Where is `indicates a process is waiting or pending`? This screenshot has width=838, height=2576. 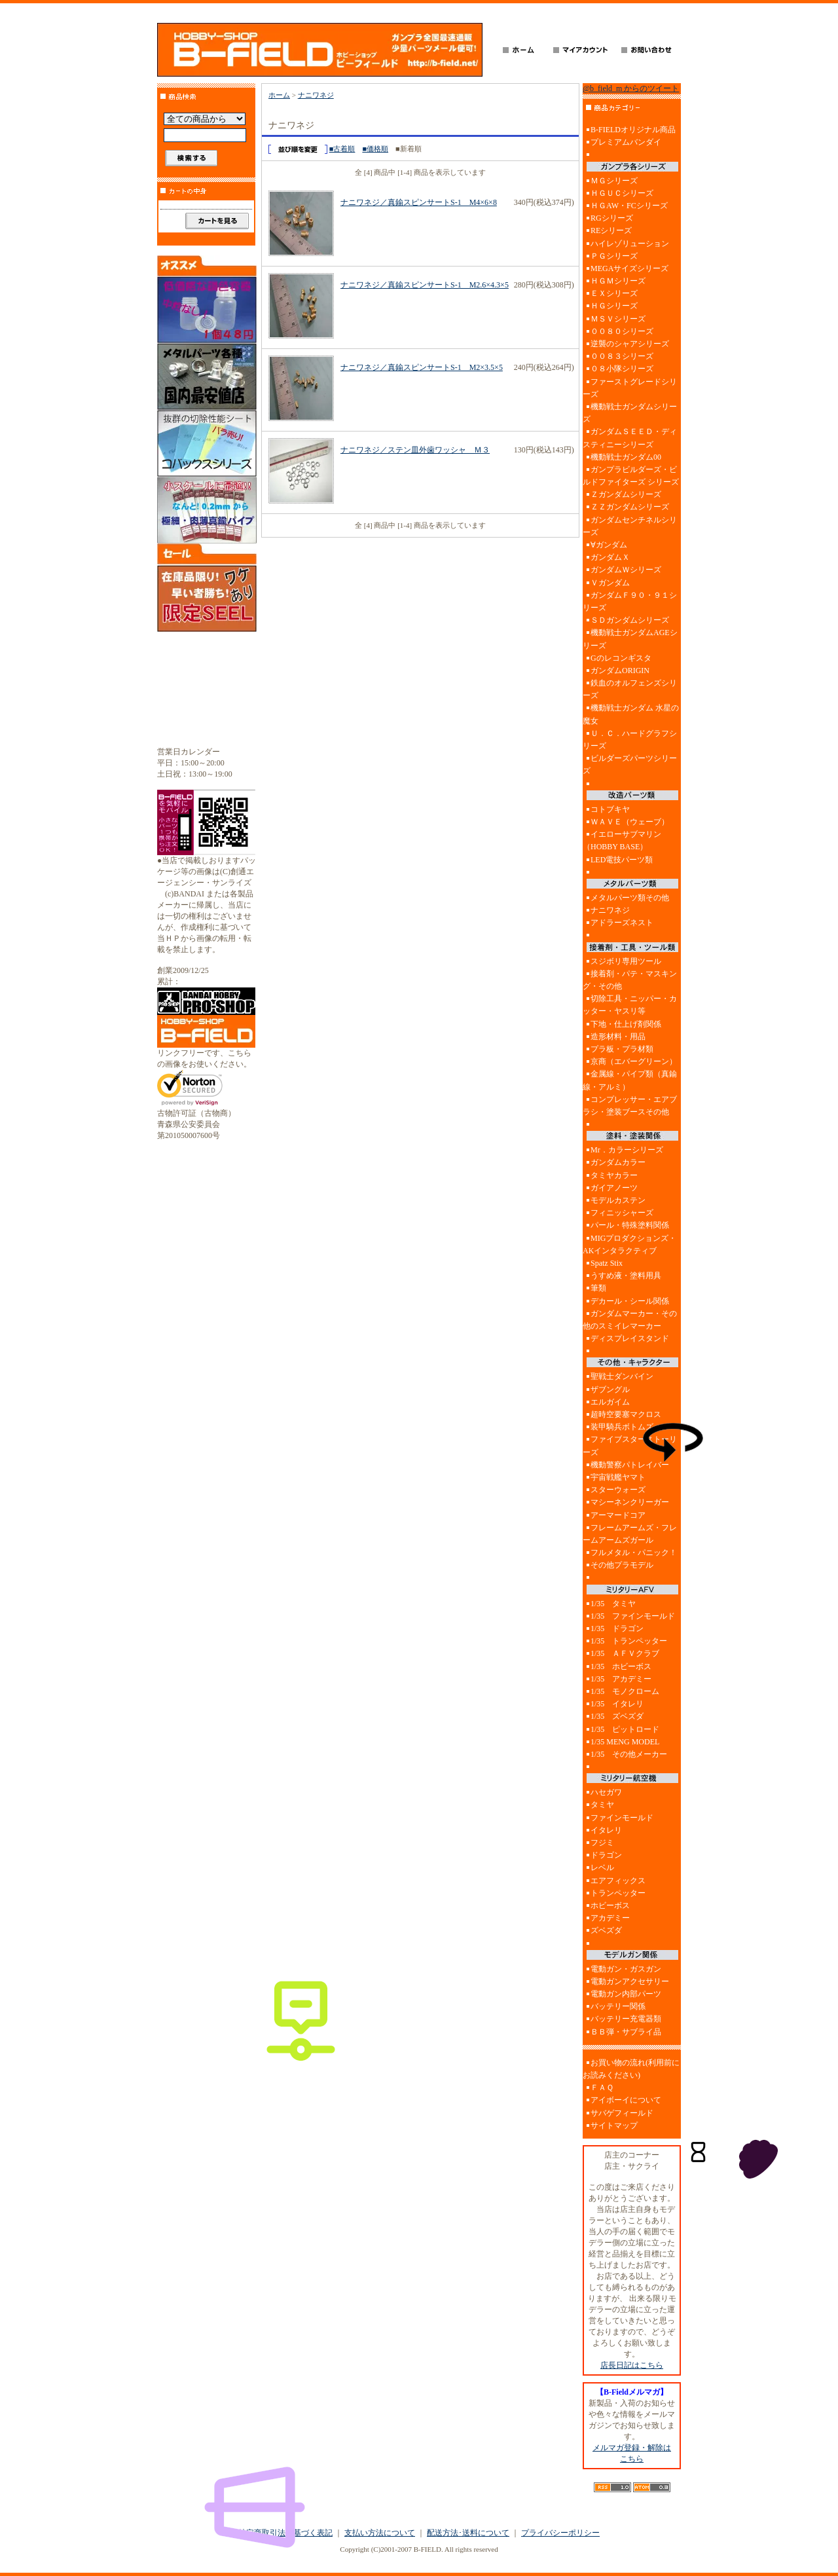
indicates a process is waiting or pending is located at coordinates (698, 2152).